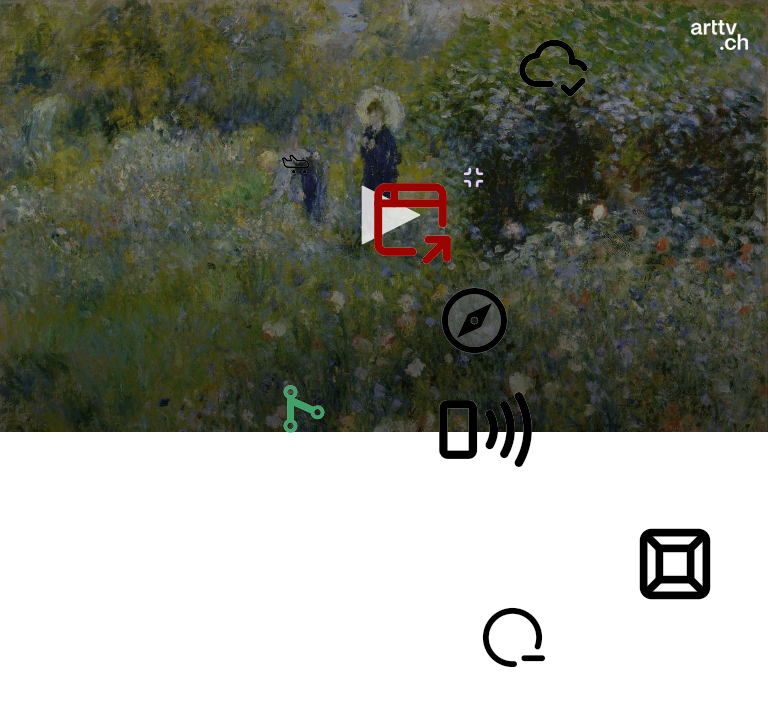 Image resolution: width=768 pixels, height=720 pixels. Describe the element at coordinates (615, 245) in the screenshot. I see `fill an area with a selected color` at that location.